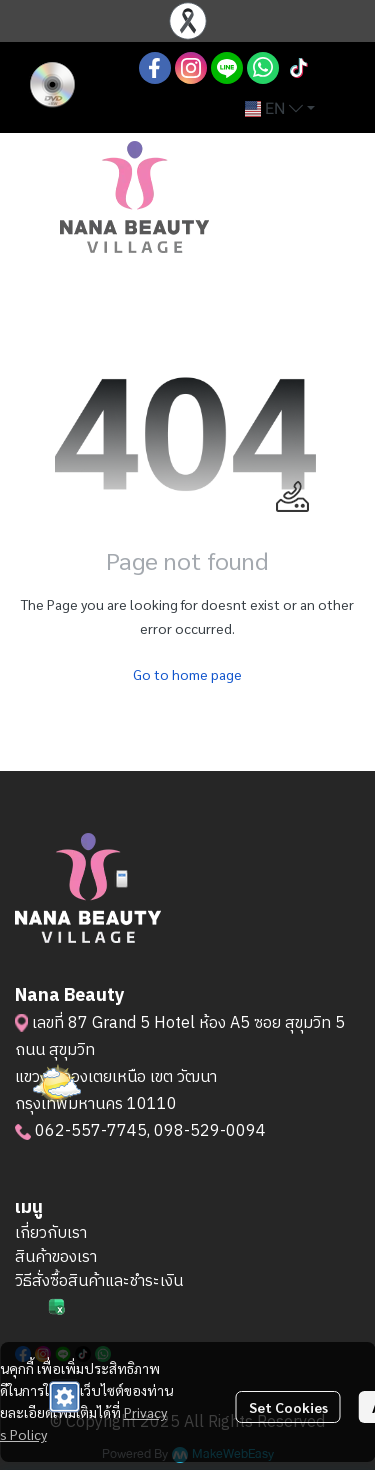 The width and height of the screenshot is (375, 1470). I want to click on open Microsoft Excel, so click(56, 1306).